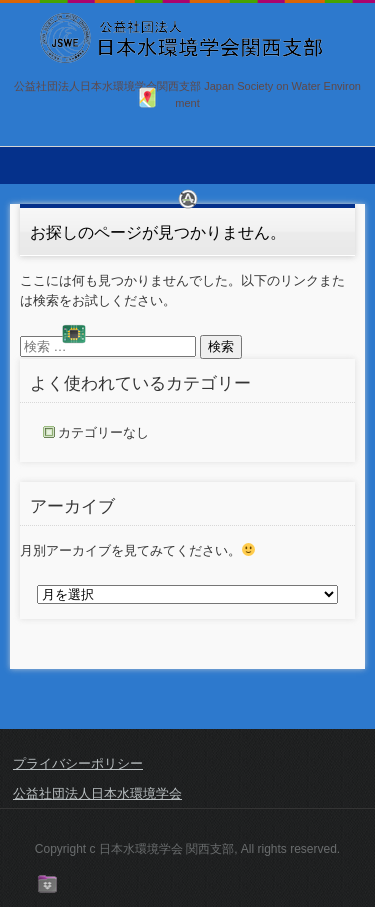  Describe the element at coordinates (74, 334) in the screenshot. I see `open jockey hardware diagnostics app` at that location.